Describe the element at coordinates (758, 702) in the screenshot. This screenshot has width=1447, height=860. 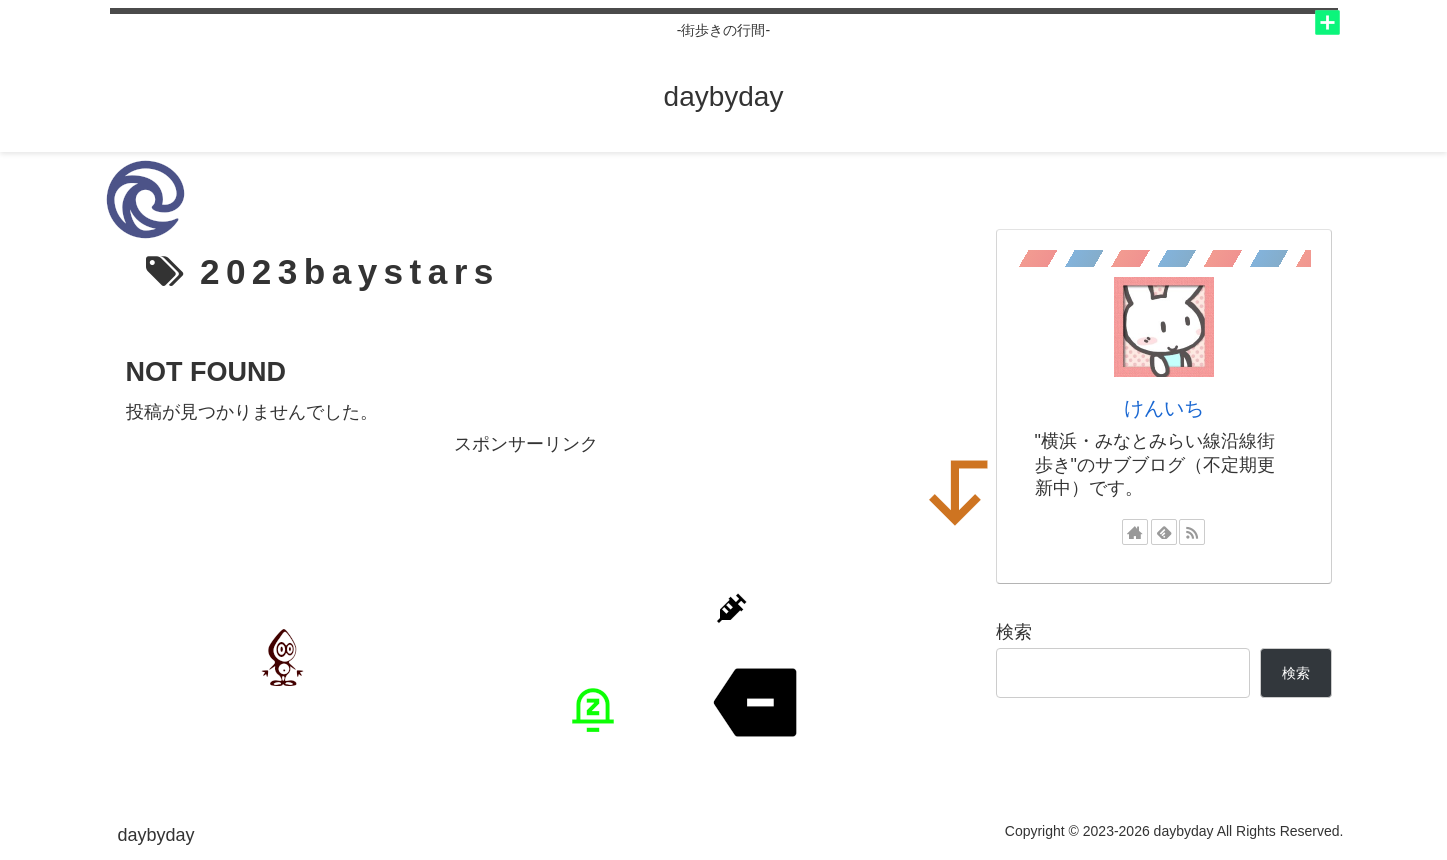
I see `delete the last character entered` at that location.